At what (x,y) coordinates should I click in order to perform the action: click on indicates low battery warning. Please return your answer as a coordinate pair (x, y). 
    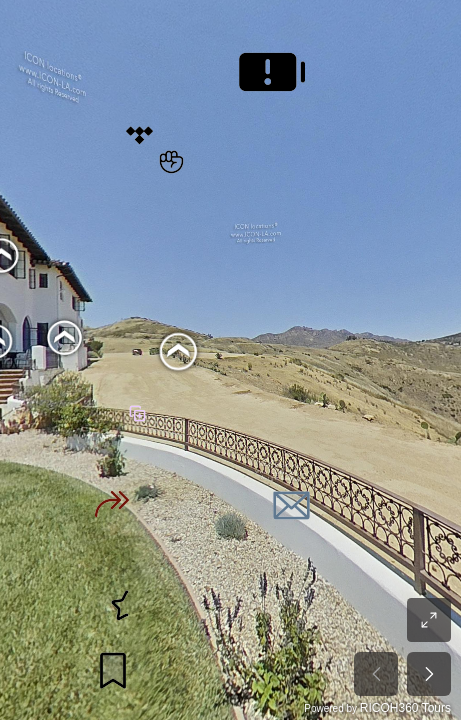
    Looking at the image, I should click on (271, 72).